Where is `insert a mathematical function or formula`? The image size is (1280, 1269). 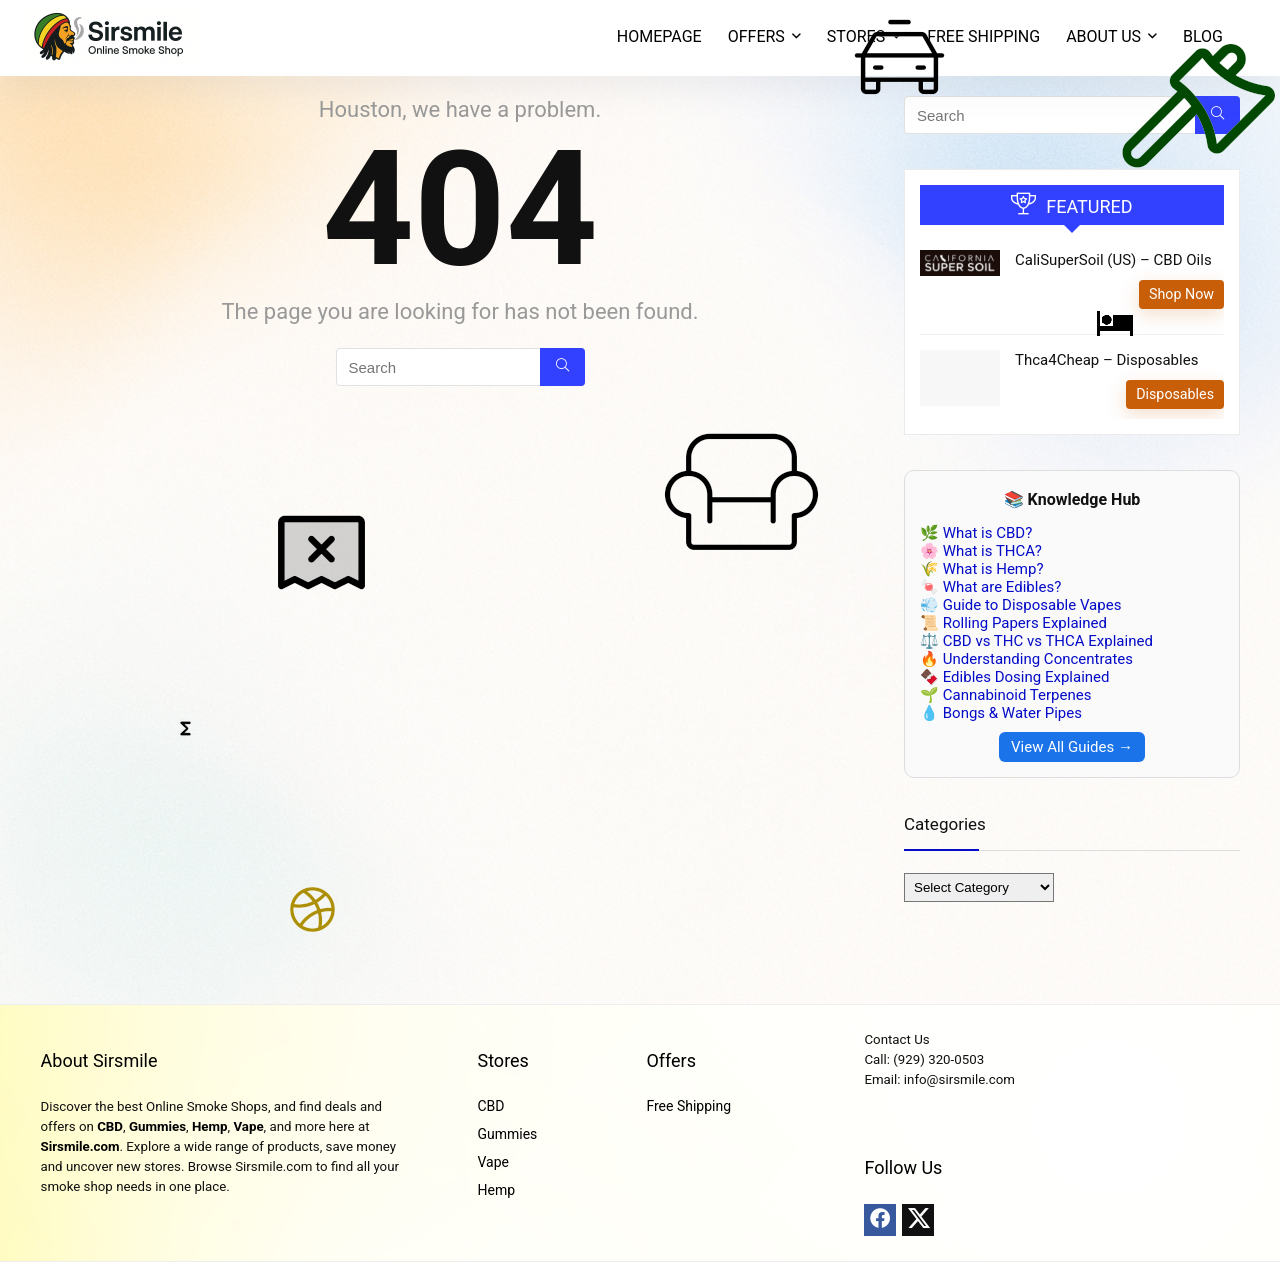
insert a mathematical function or formula is located at coordinates (185, 728).